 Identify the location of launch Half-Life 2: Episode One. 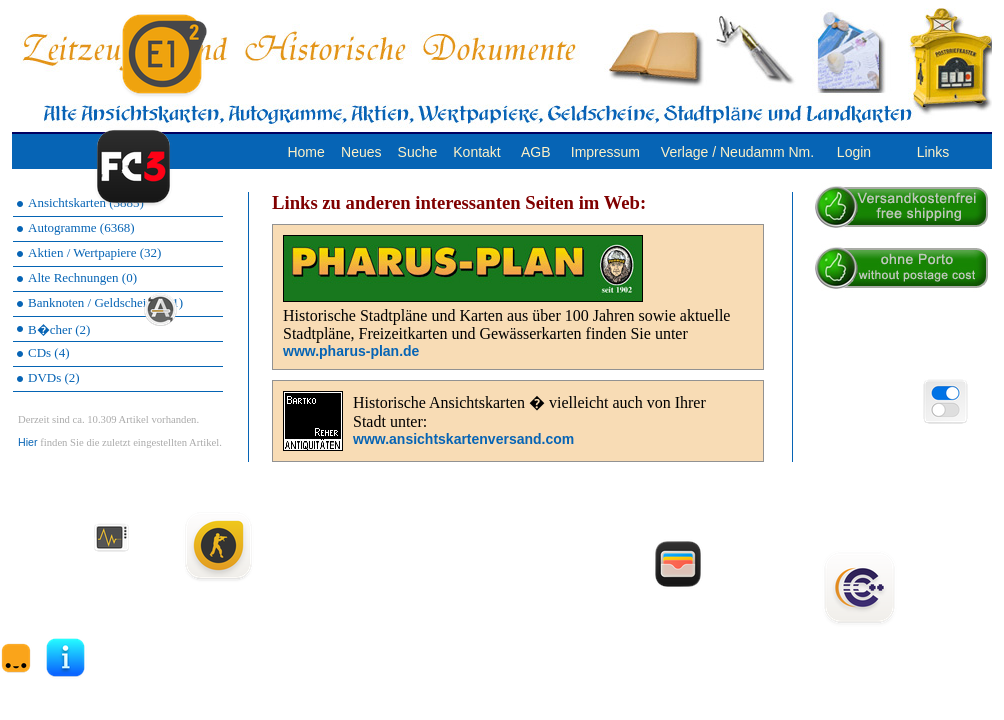
(162, 54).